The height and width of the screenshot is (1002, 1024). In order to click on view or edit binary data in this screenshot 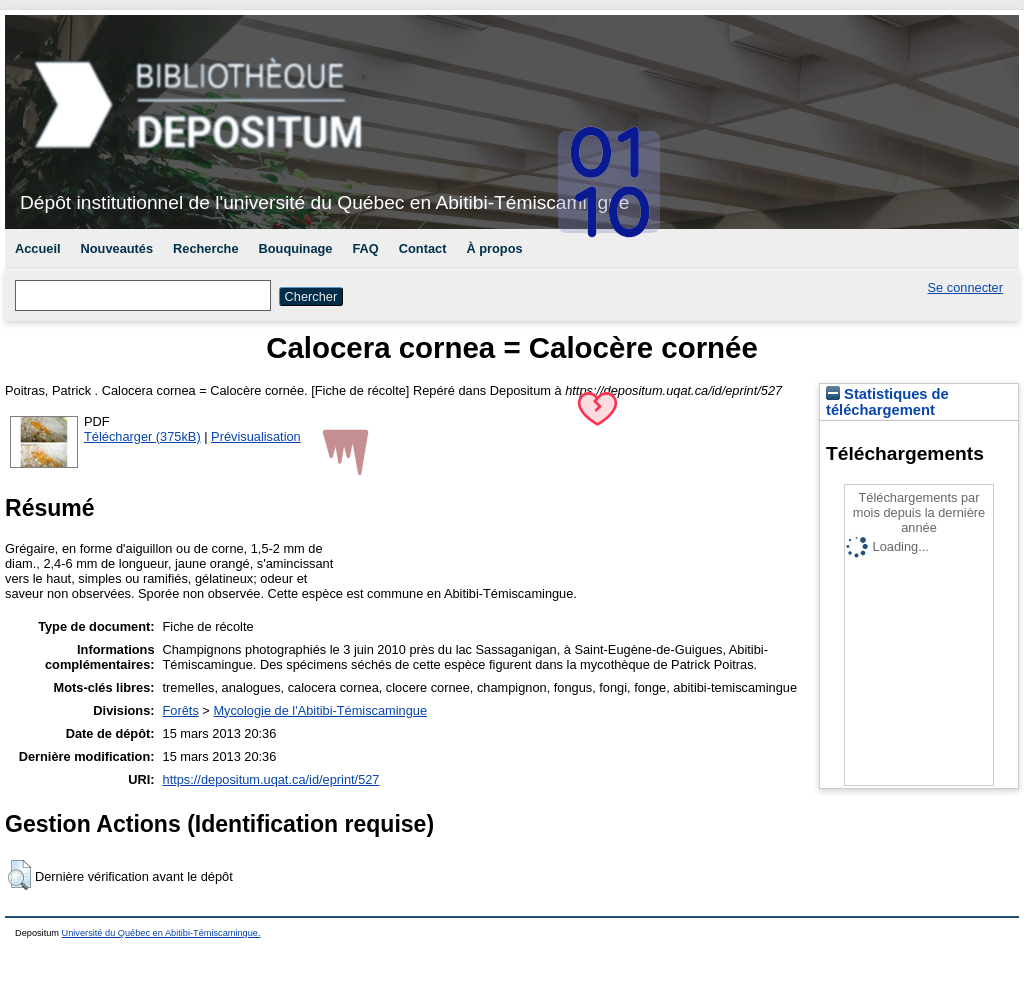, I will do `click(609, 182)`.